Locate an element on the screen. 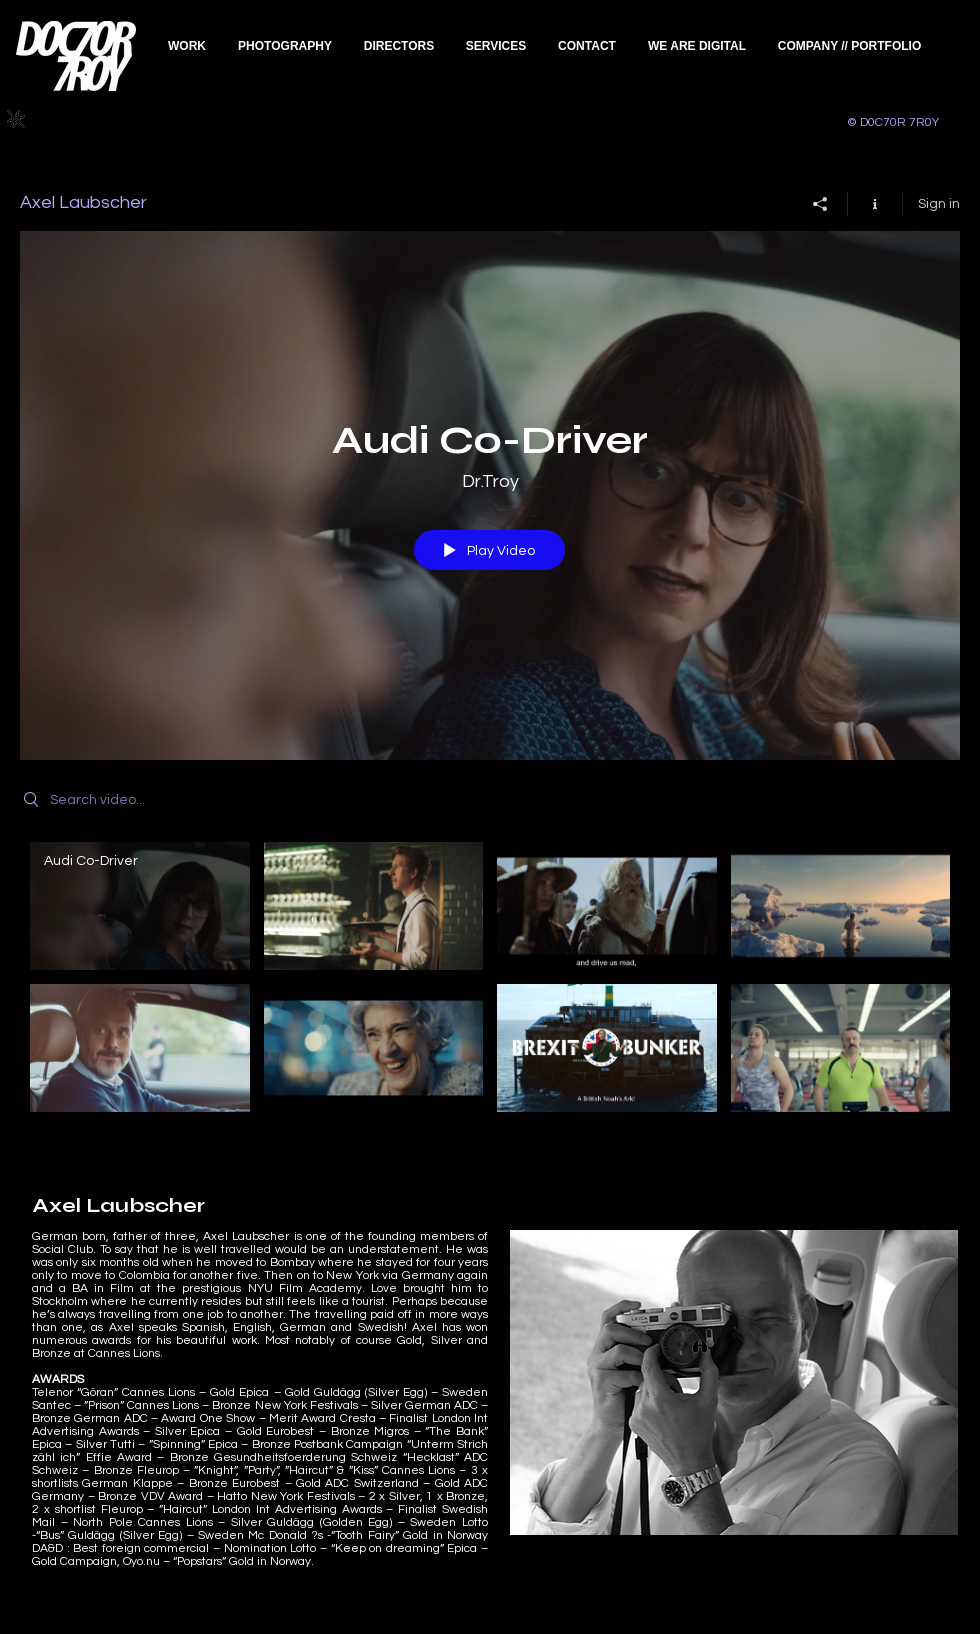 This screenshot has height=1634, width=980. disable genetic or DNA-related features is located at coordinates (16, 119).